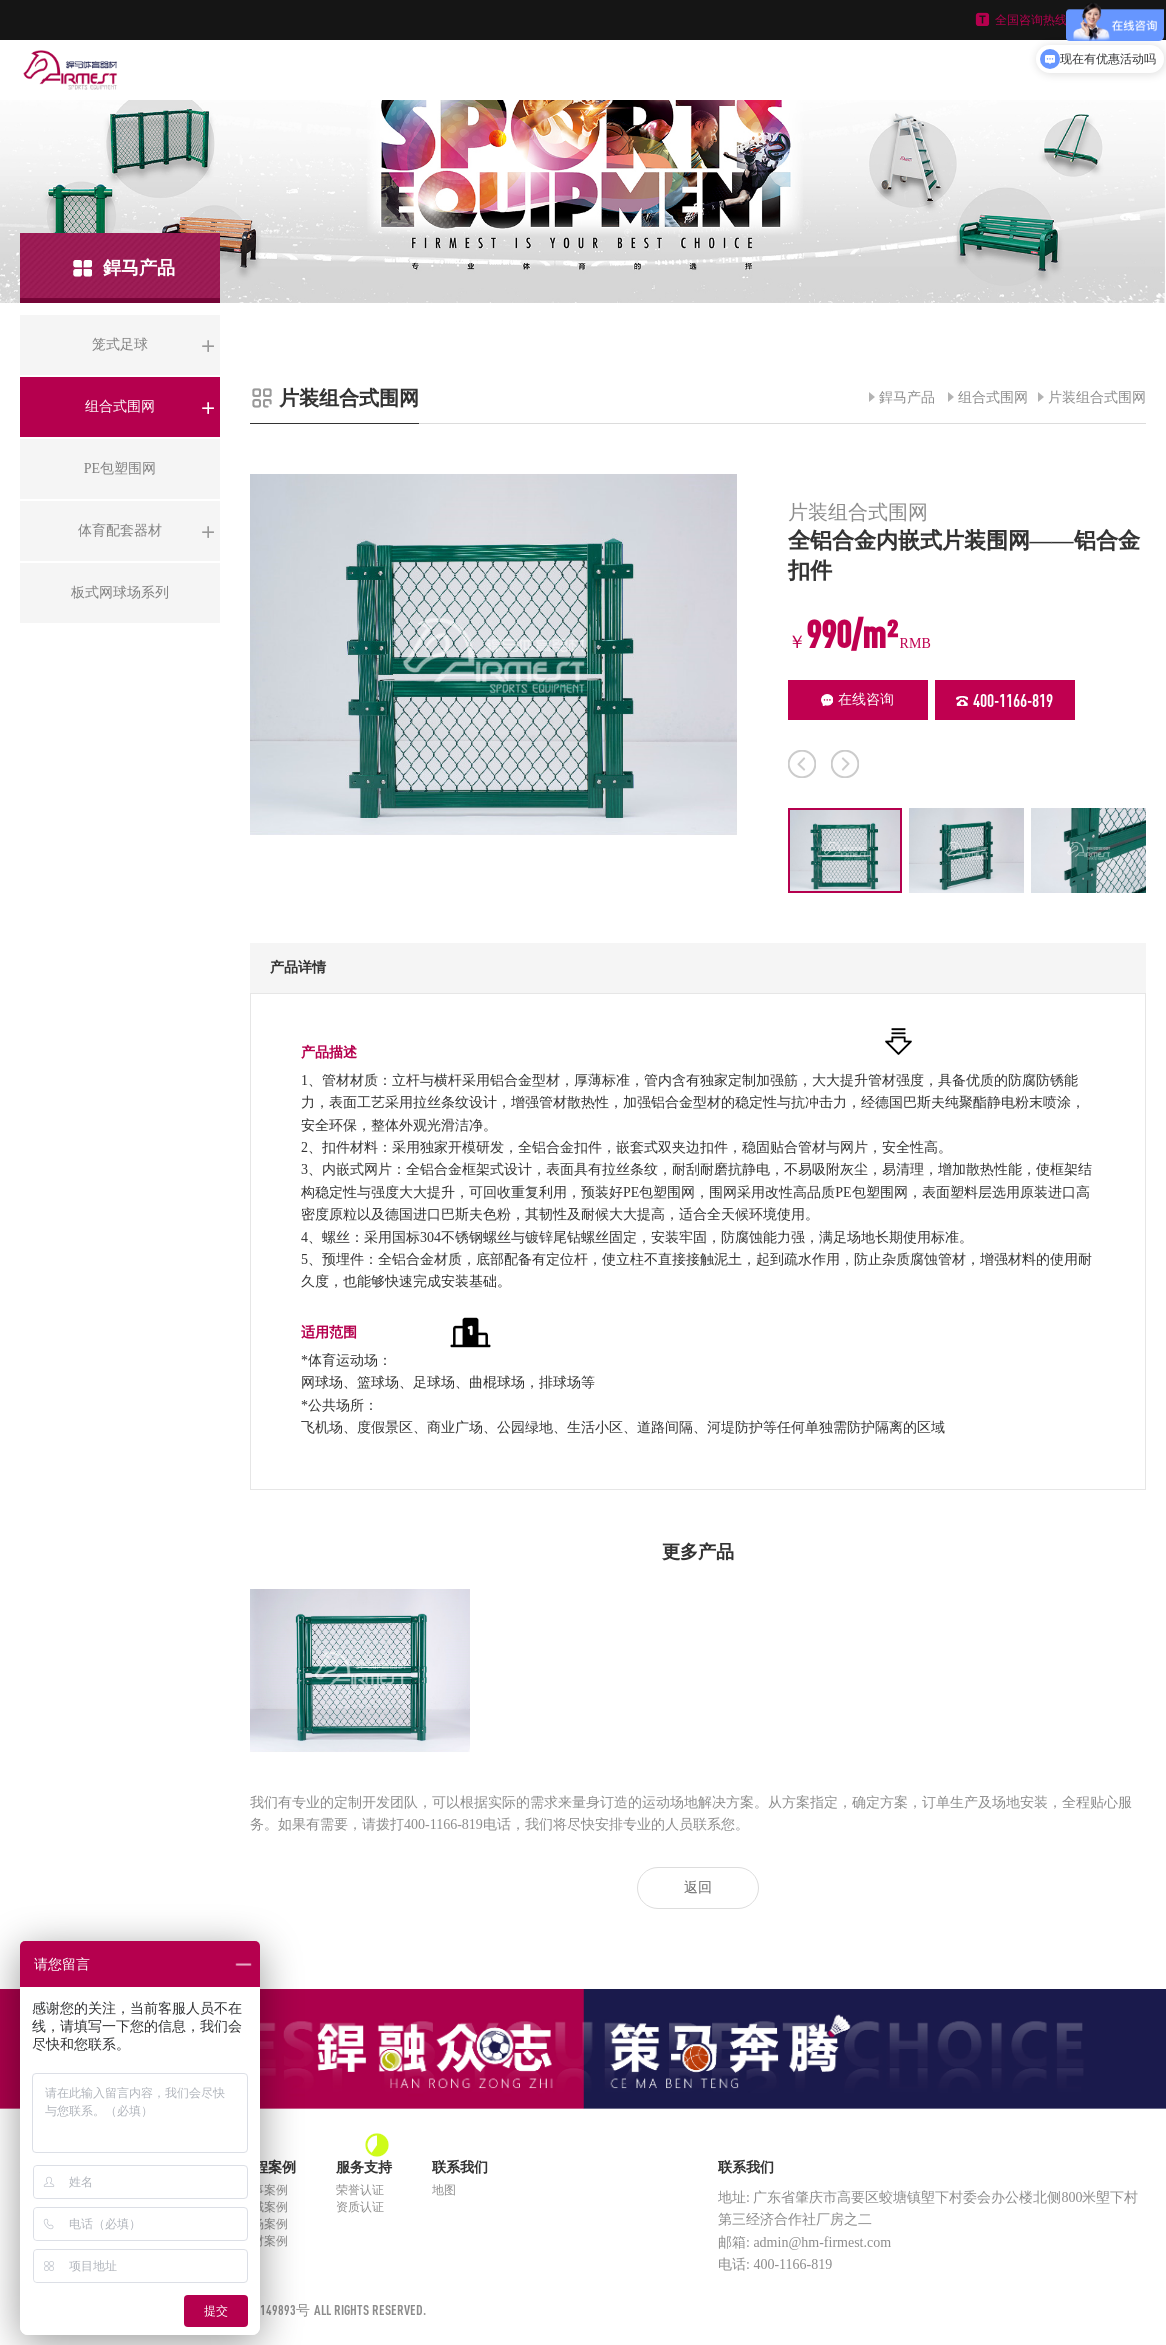  What do you see at coordinates (470, 1332) in the screenshot?
I see `view leaderboard or rankings` at bounding box center [470, 1332].